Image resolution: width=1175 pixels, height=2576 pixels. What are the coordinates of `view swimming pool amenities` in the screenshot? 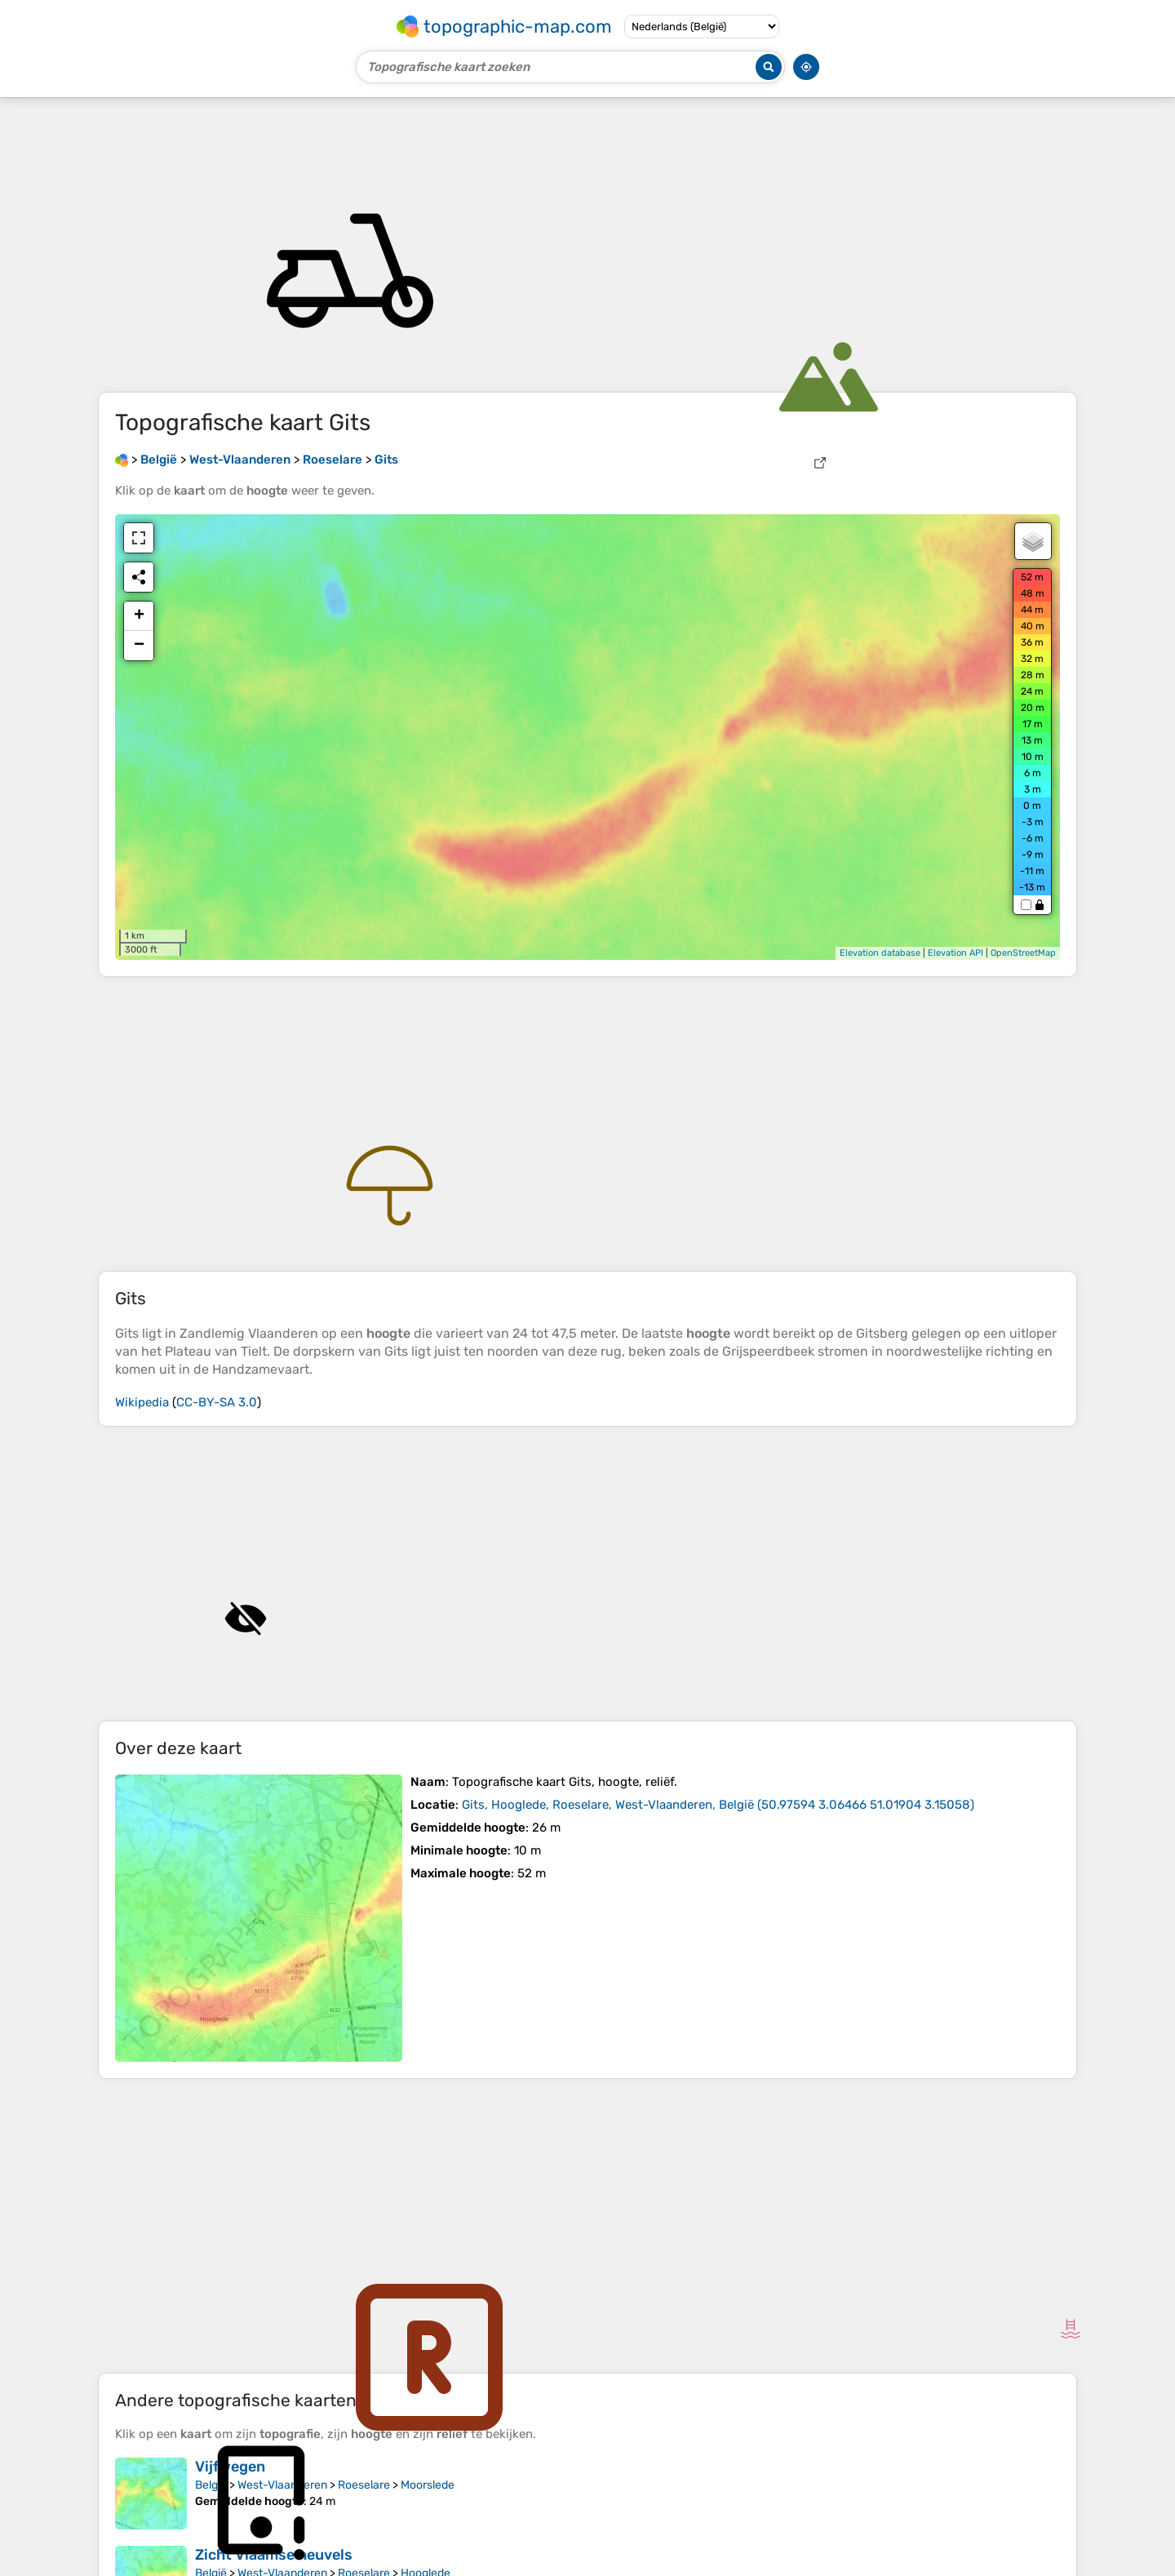 It's located at (1071, 2329).